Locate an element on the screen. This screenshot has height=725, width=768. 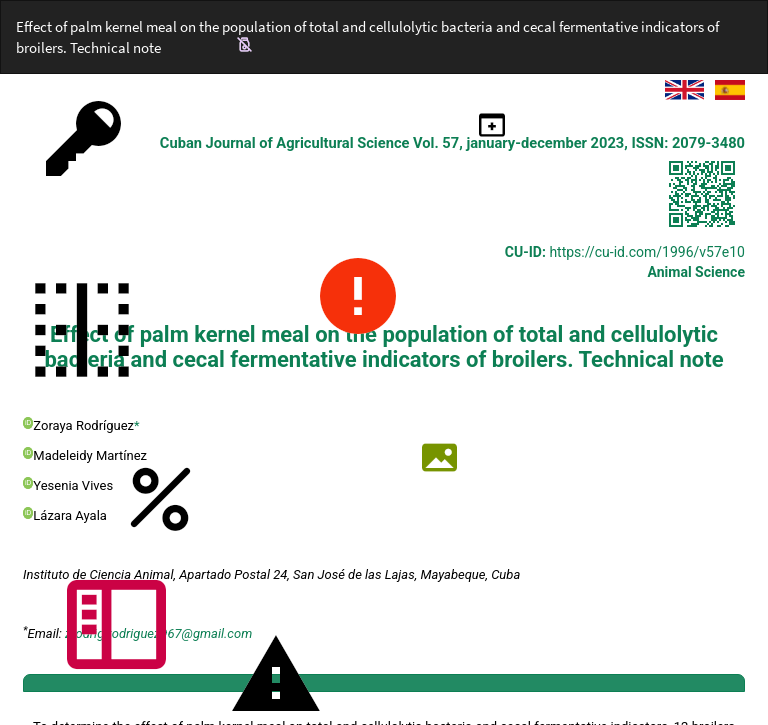
show sidebar navigation panel is located at coordinates (116, 624).